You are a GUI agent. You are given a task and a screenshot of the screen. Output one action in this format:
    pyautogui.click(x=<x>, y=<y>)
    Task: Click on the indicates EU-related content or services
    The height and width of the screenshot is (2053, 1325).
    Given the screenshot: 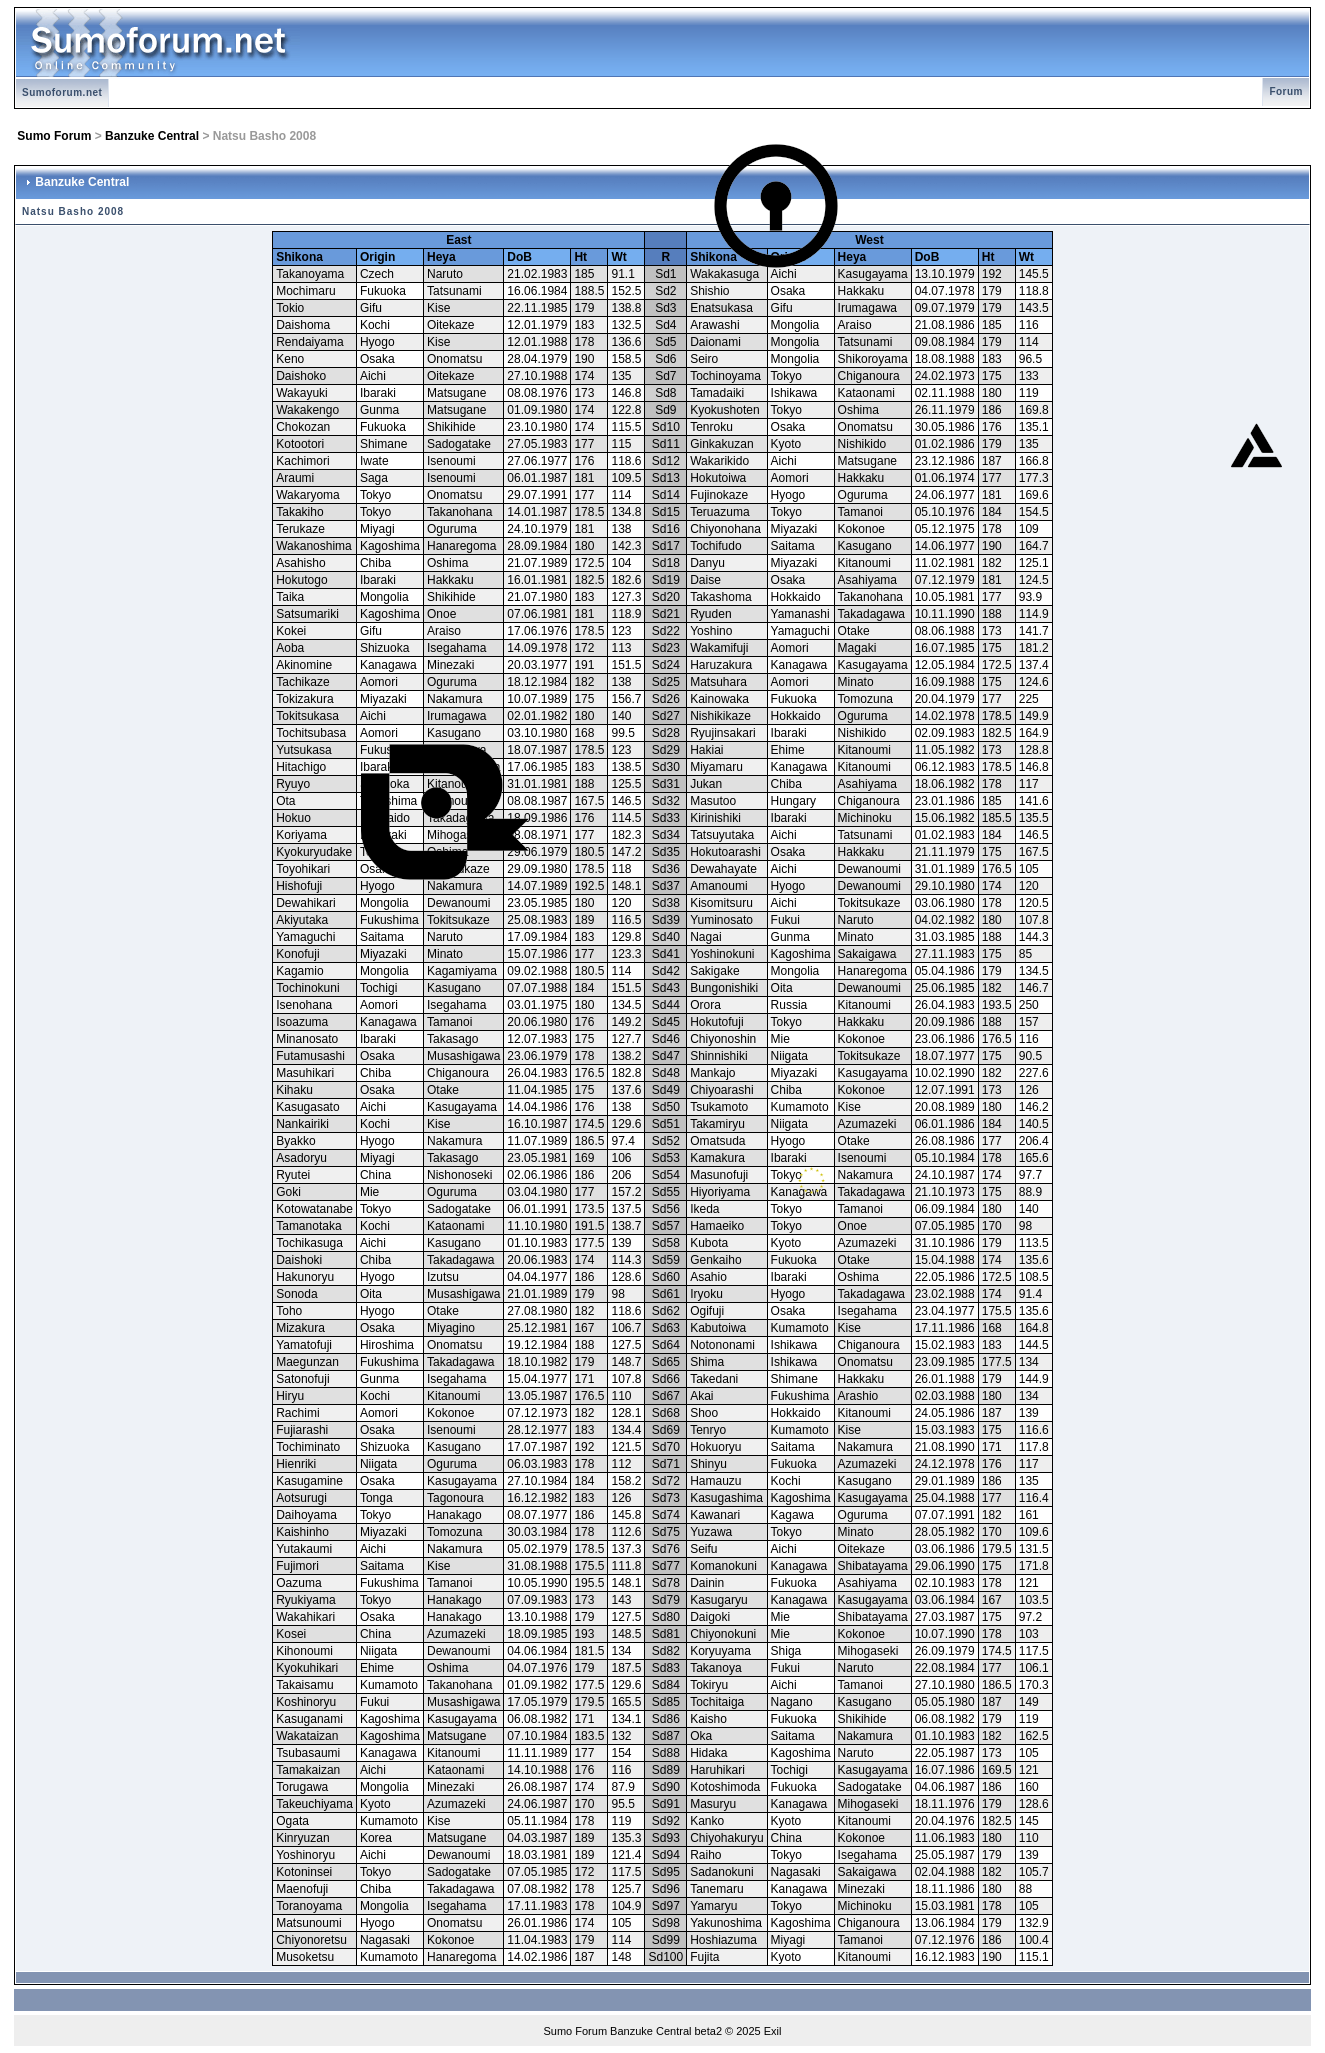 What is the action you would take?
    pyautogui.click(x=811, y=1180)
    